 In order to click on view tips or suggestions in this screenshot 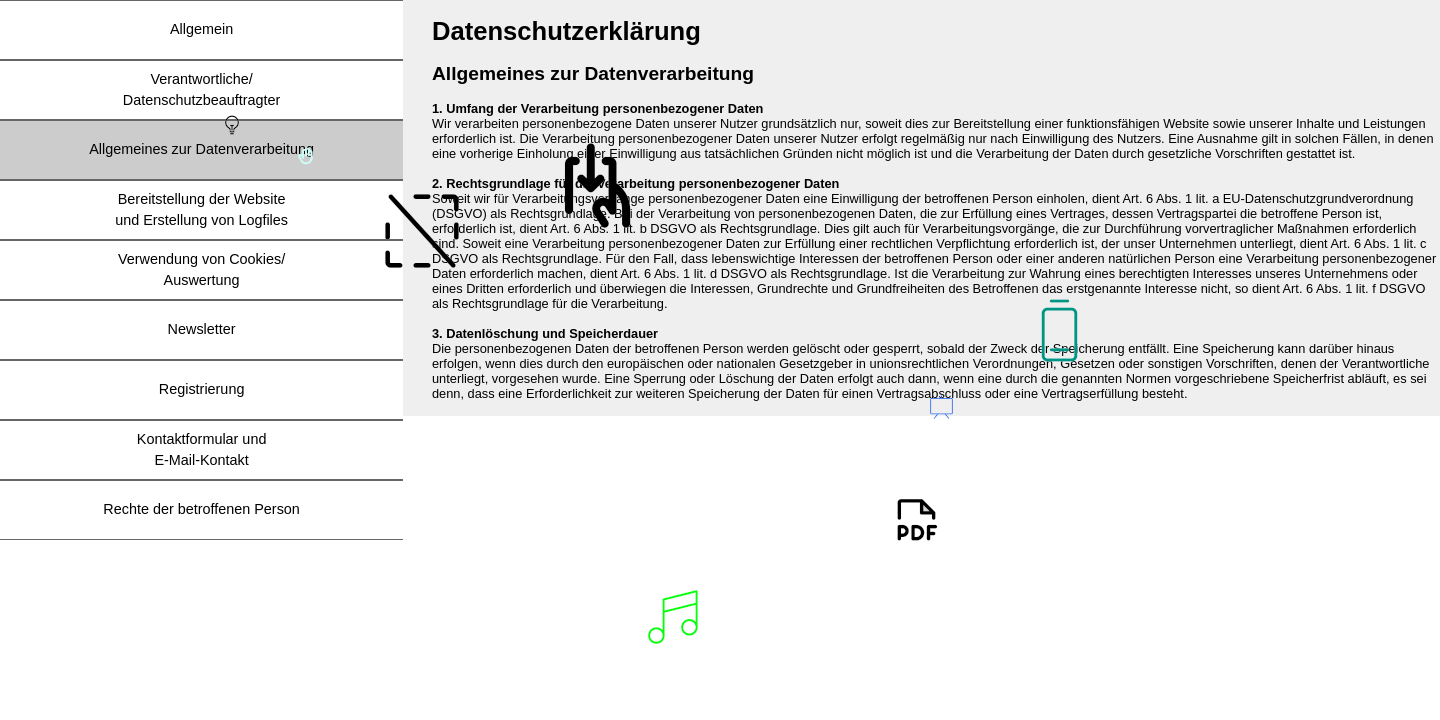, I will do `click(232, 125)`.